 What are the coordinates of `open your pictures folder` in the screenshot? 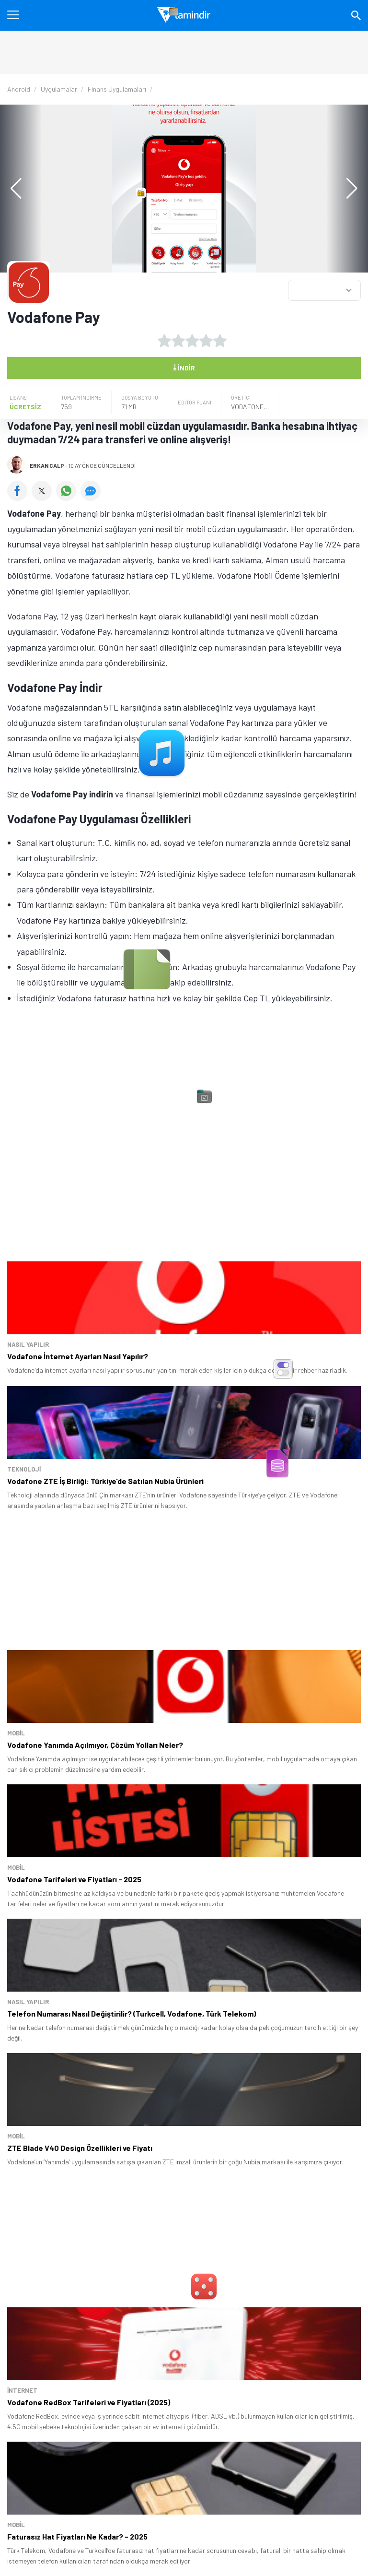 It's located at (204, 1096).